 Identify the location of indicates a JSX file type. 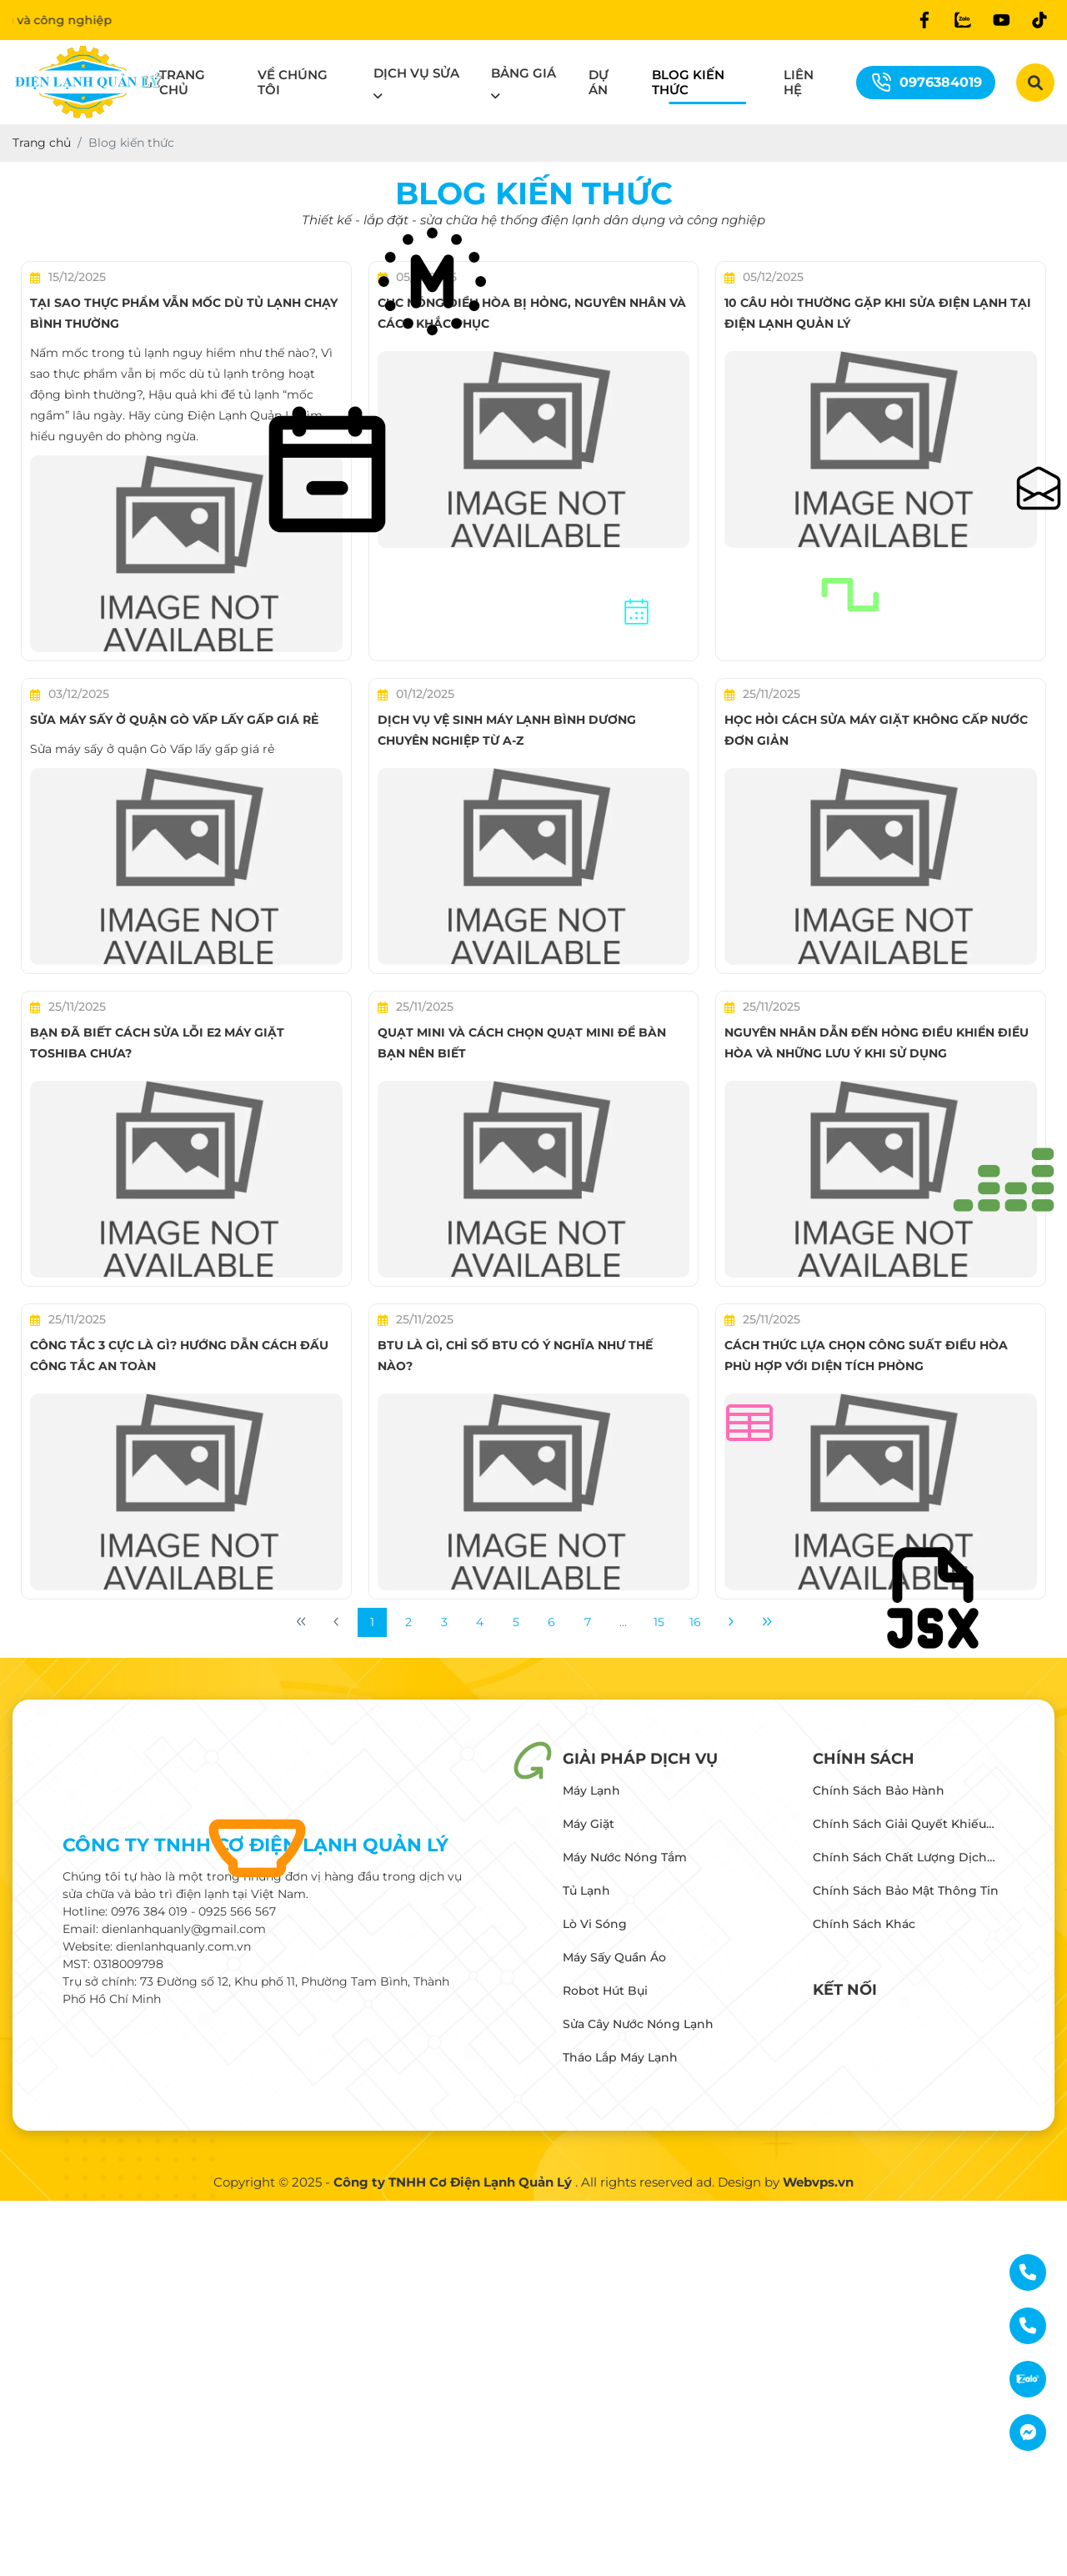
(933, 1598).